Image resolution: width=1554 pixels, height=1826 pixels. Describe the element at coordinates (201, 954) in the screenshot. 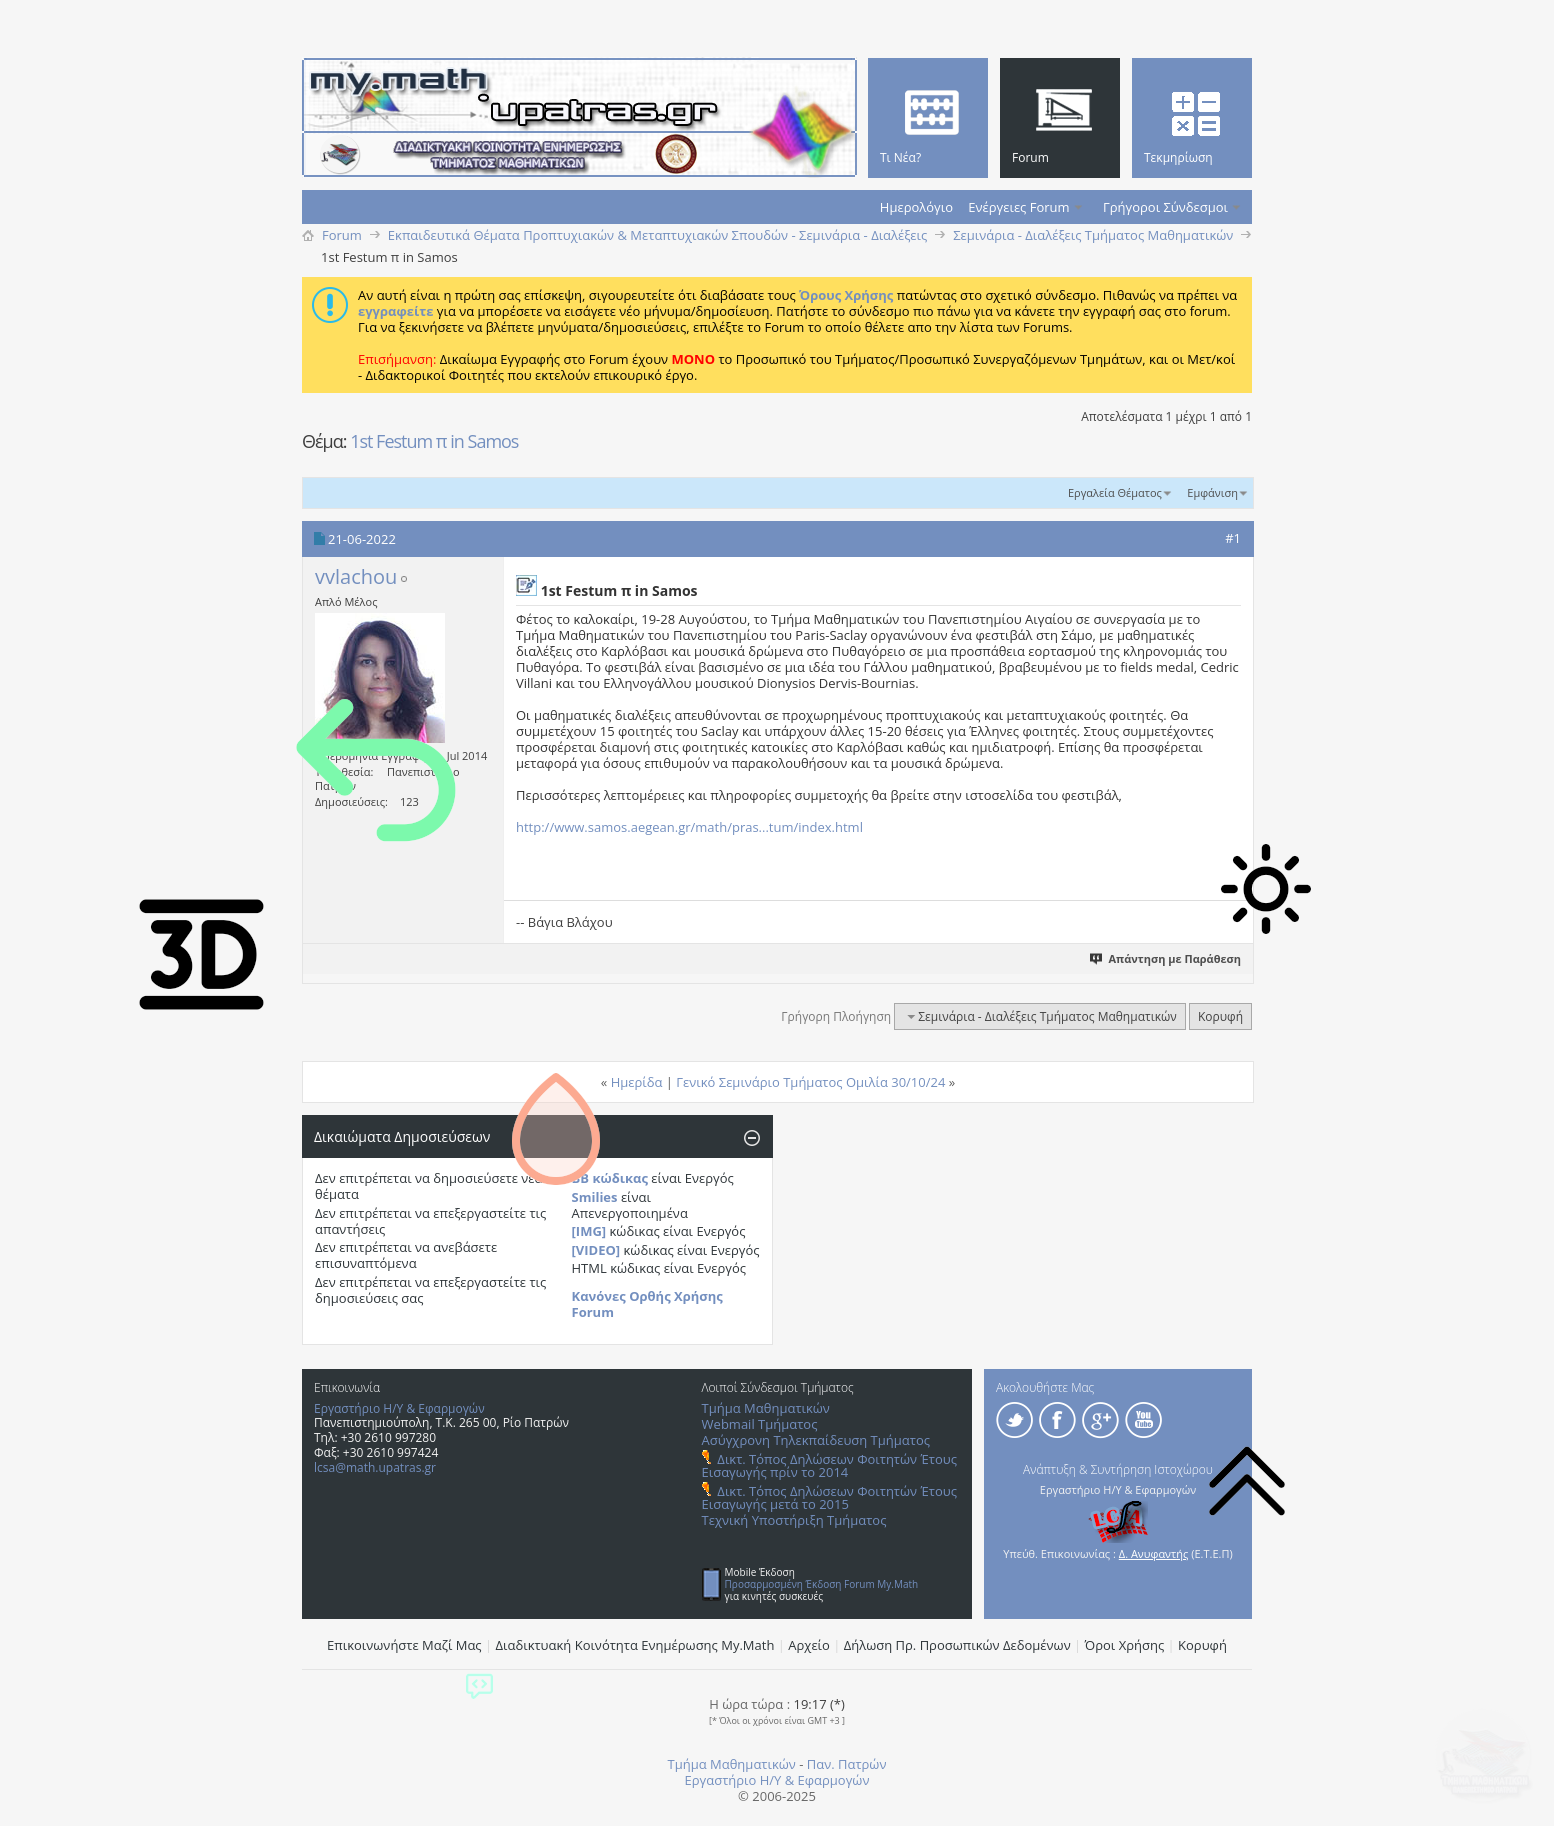

I see `switch to 3D view mode` at that location.